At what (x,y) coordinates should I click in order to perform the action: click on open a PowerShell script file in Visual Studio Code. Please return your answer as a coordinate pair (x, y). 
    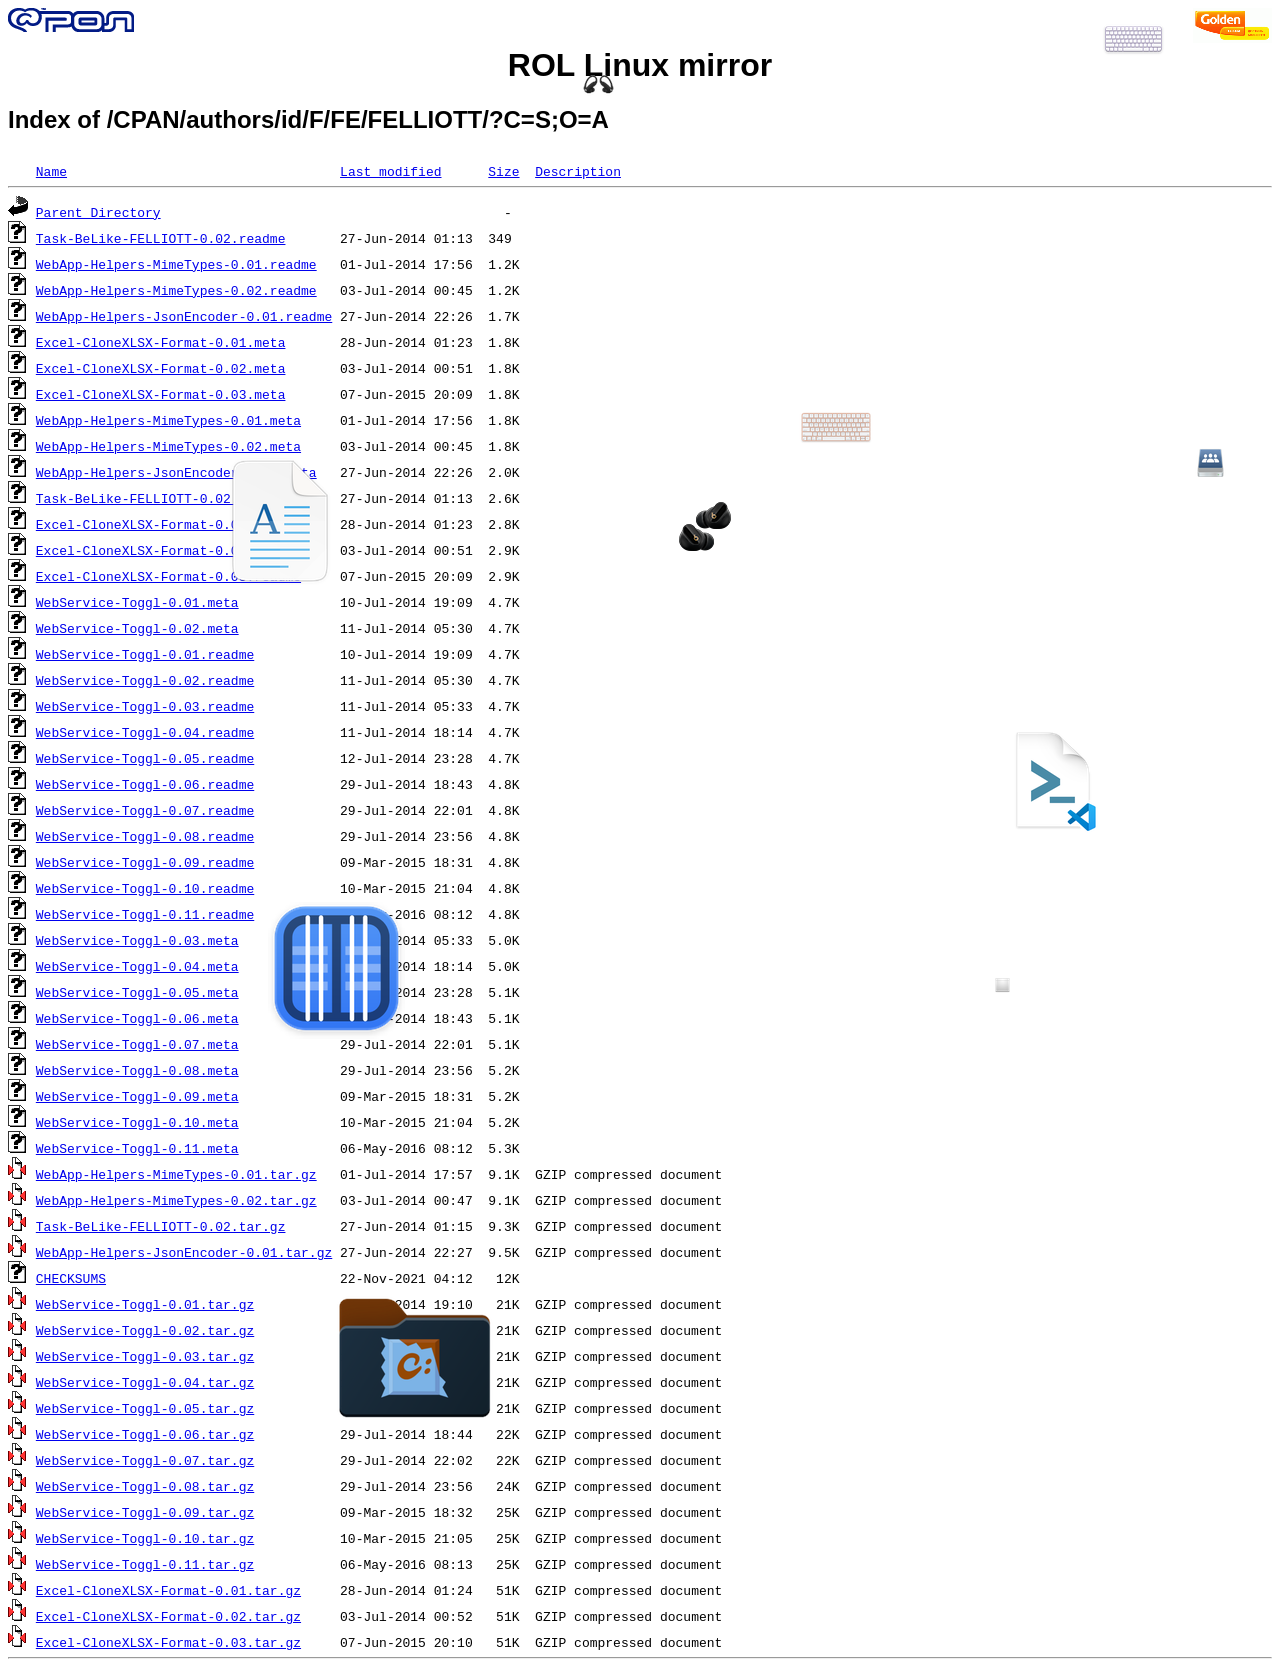
    Looking at the image, I should click on (1053, 782).